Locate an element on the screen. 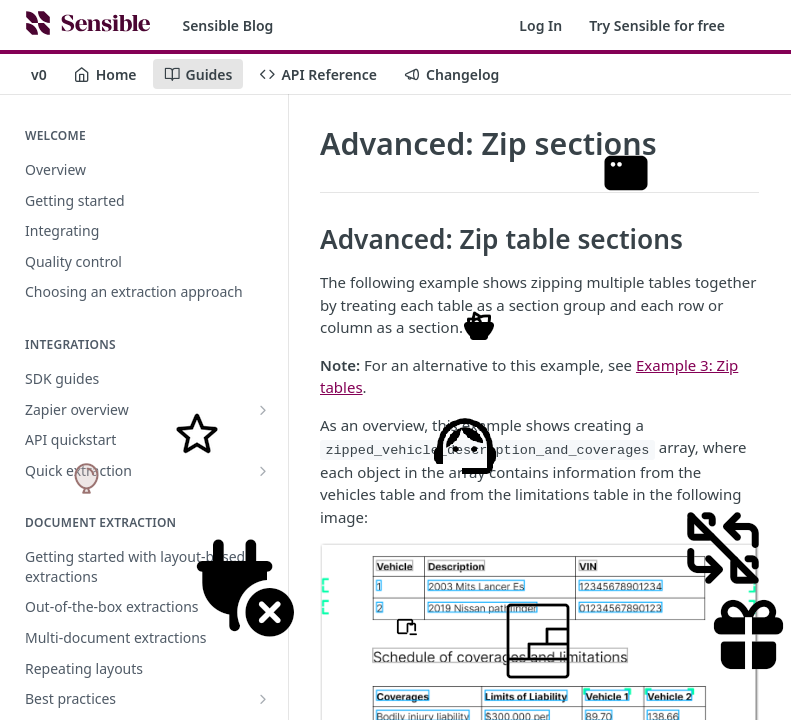 The height and width of the screenshot is (720, 791). celebration or party event indicator is located at coordinates (86, 478).